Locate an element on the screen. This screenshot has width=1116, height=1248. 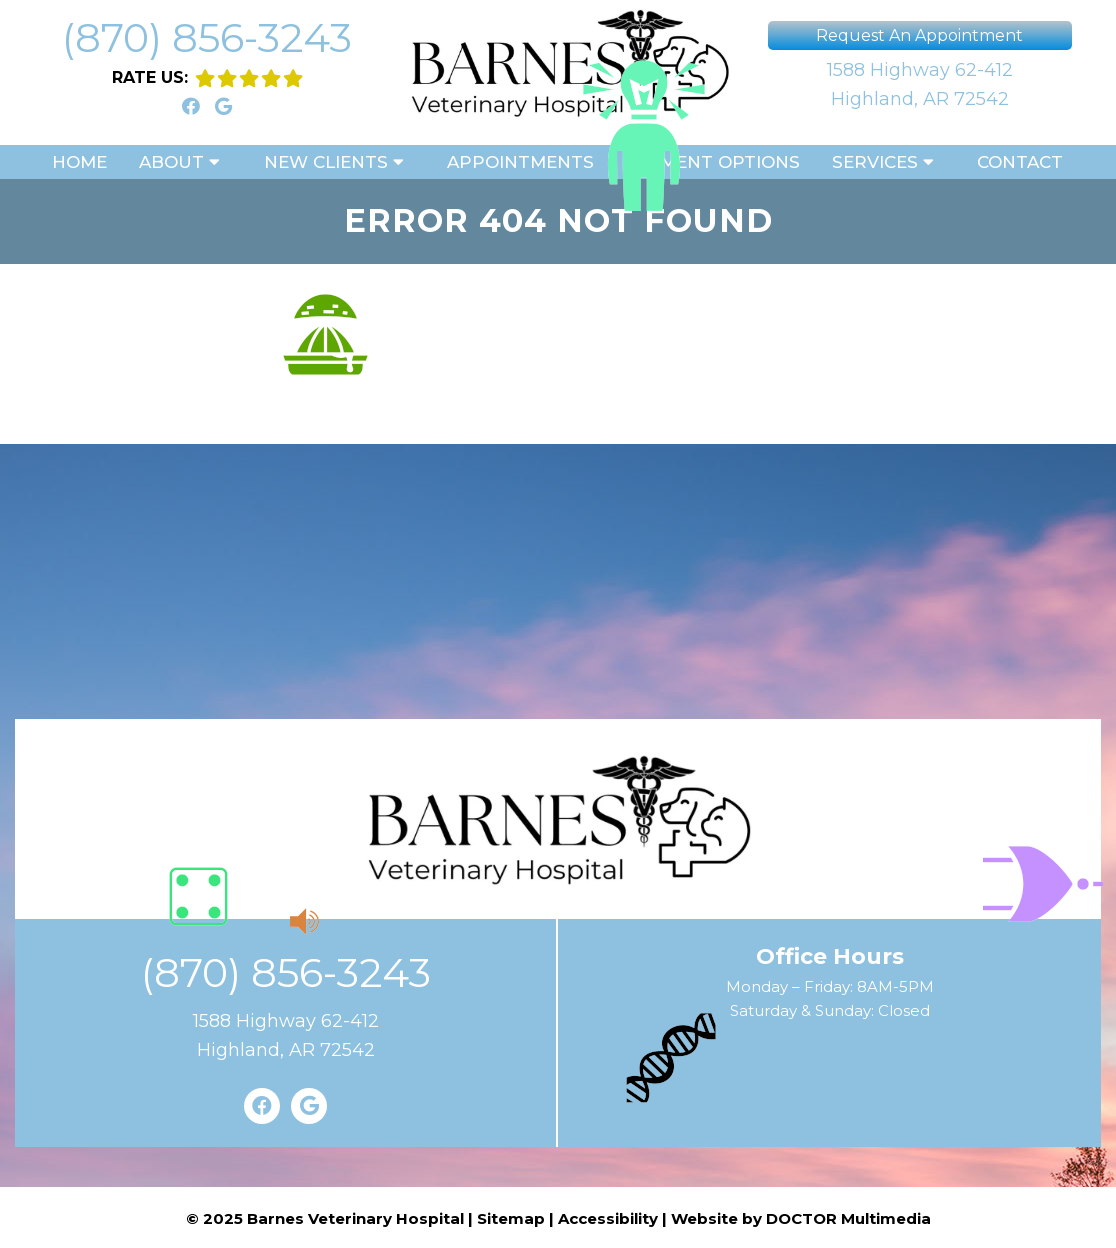
represents a NOR logic gate in circuit design is located at coordinates (1043, 884).